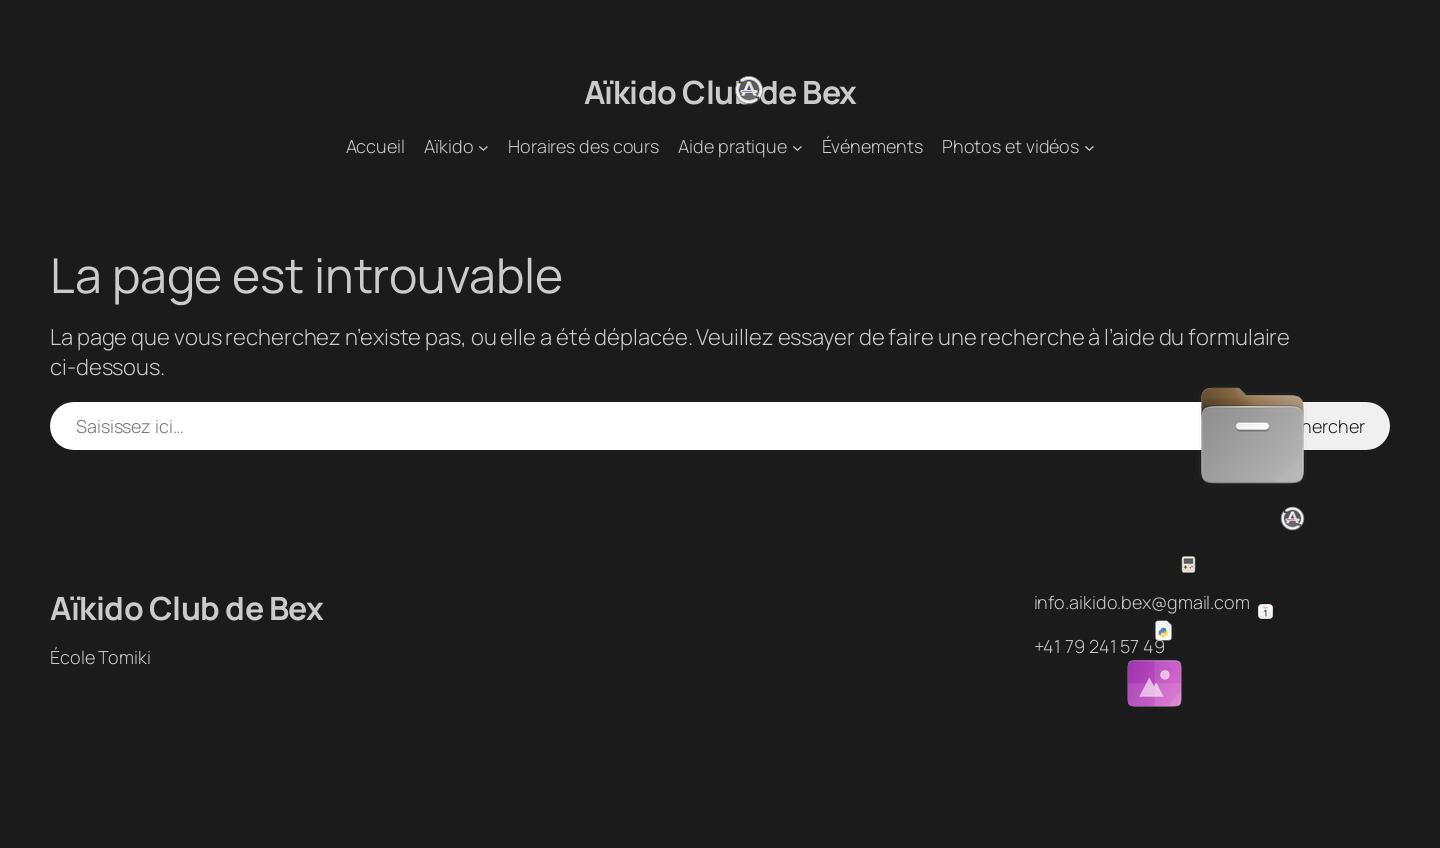  I want to click on check for and install system updates, so click(749, 90).